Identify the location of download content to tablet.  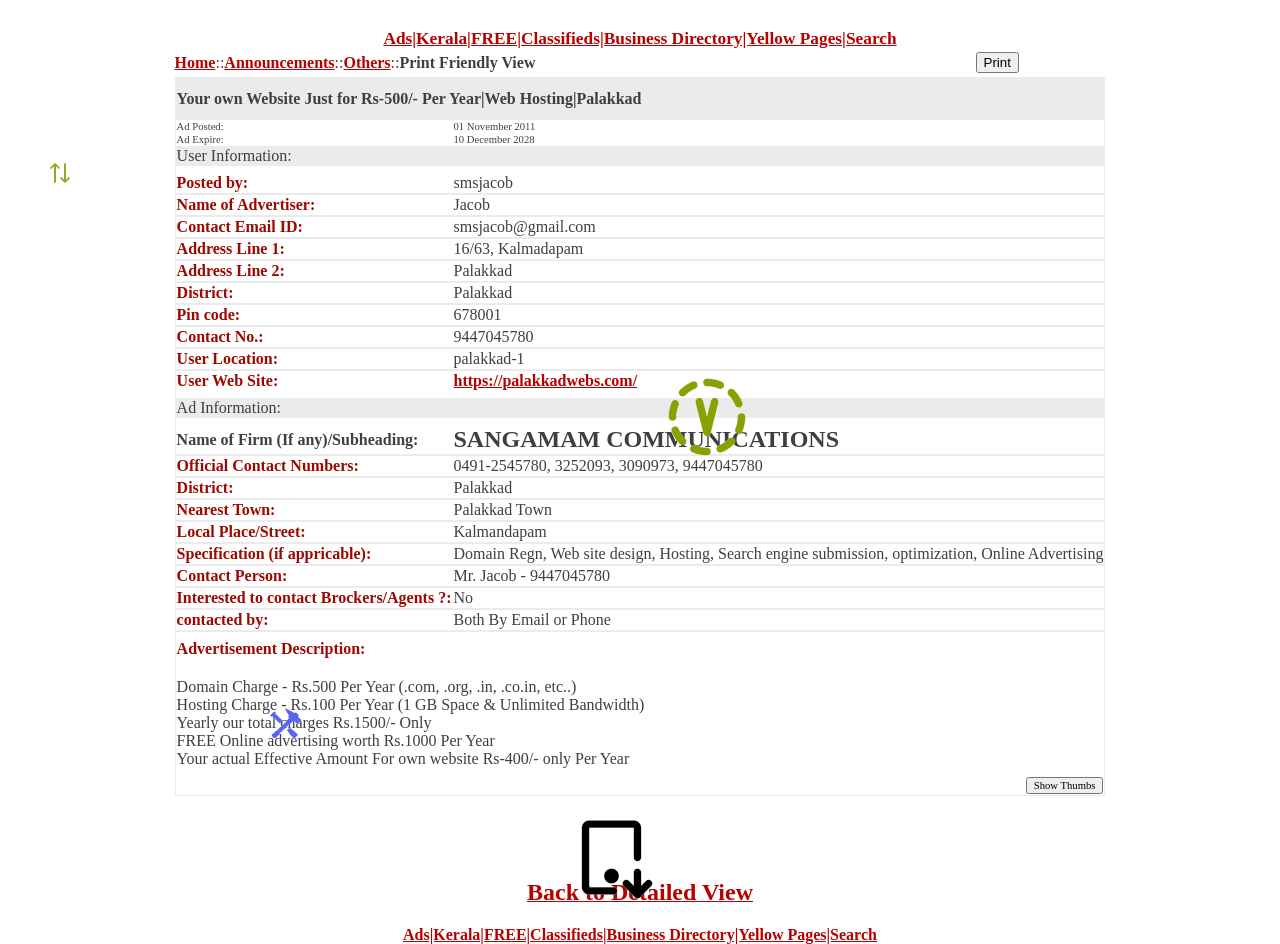
(611, 857).